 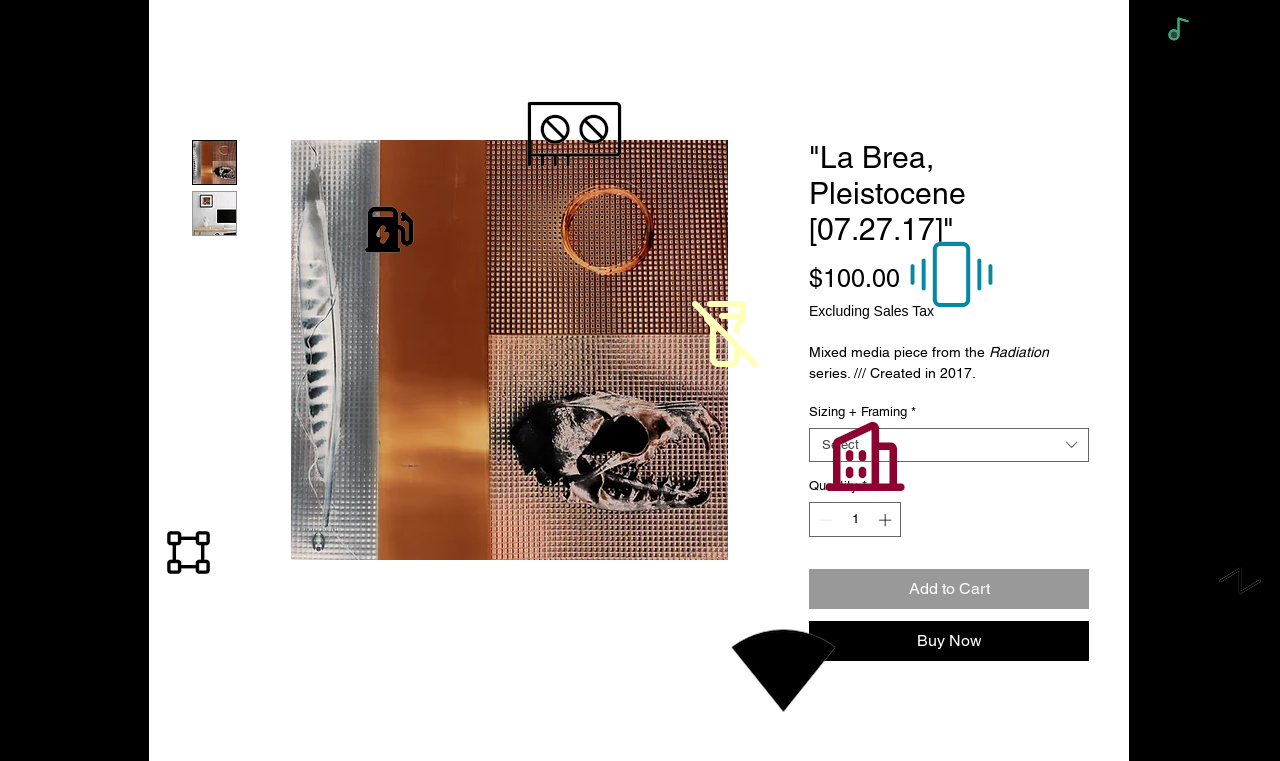 I want to click on access music or audio player, so click(x=1178, y=28).